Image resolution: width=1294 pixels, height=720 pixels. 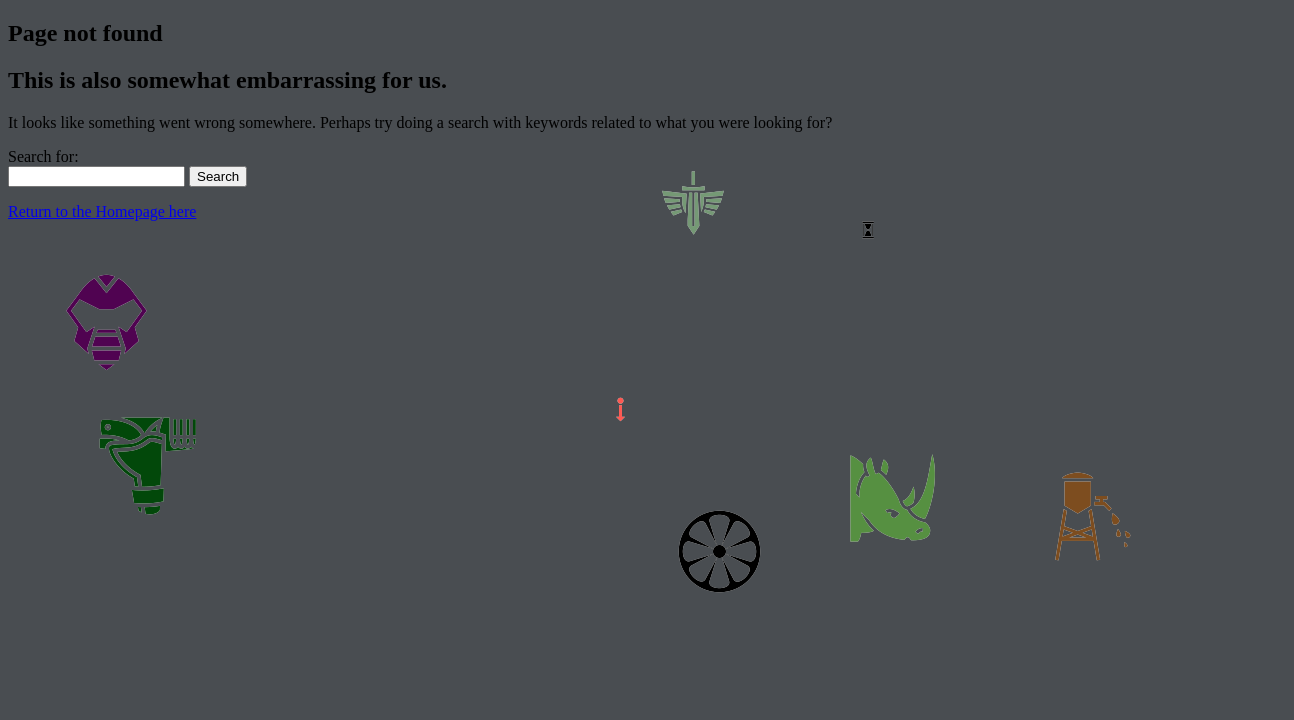 What do you see at coordinates (620, 409) in the screenshot?
I see `indicates a falling or dropping action in gameplay` at bounding box center [620, 409].